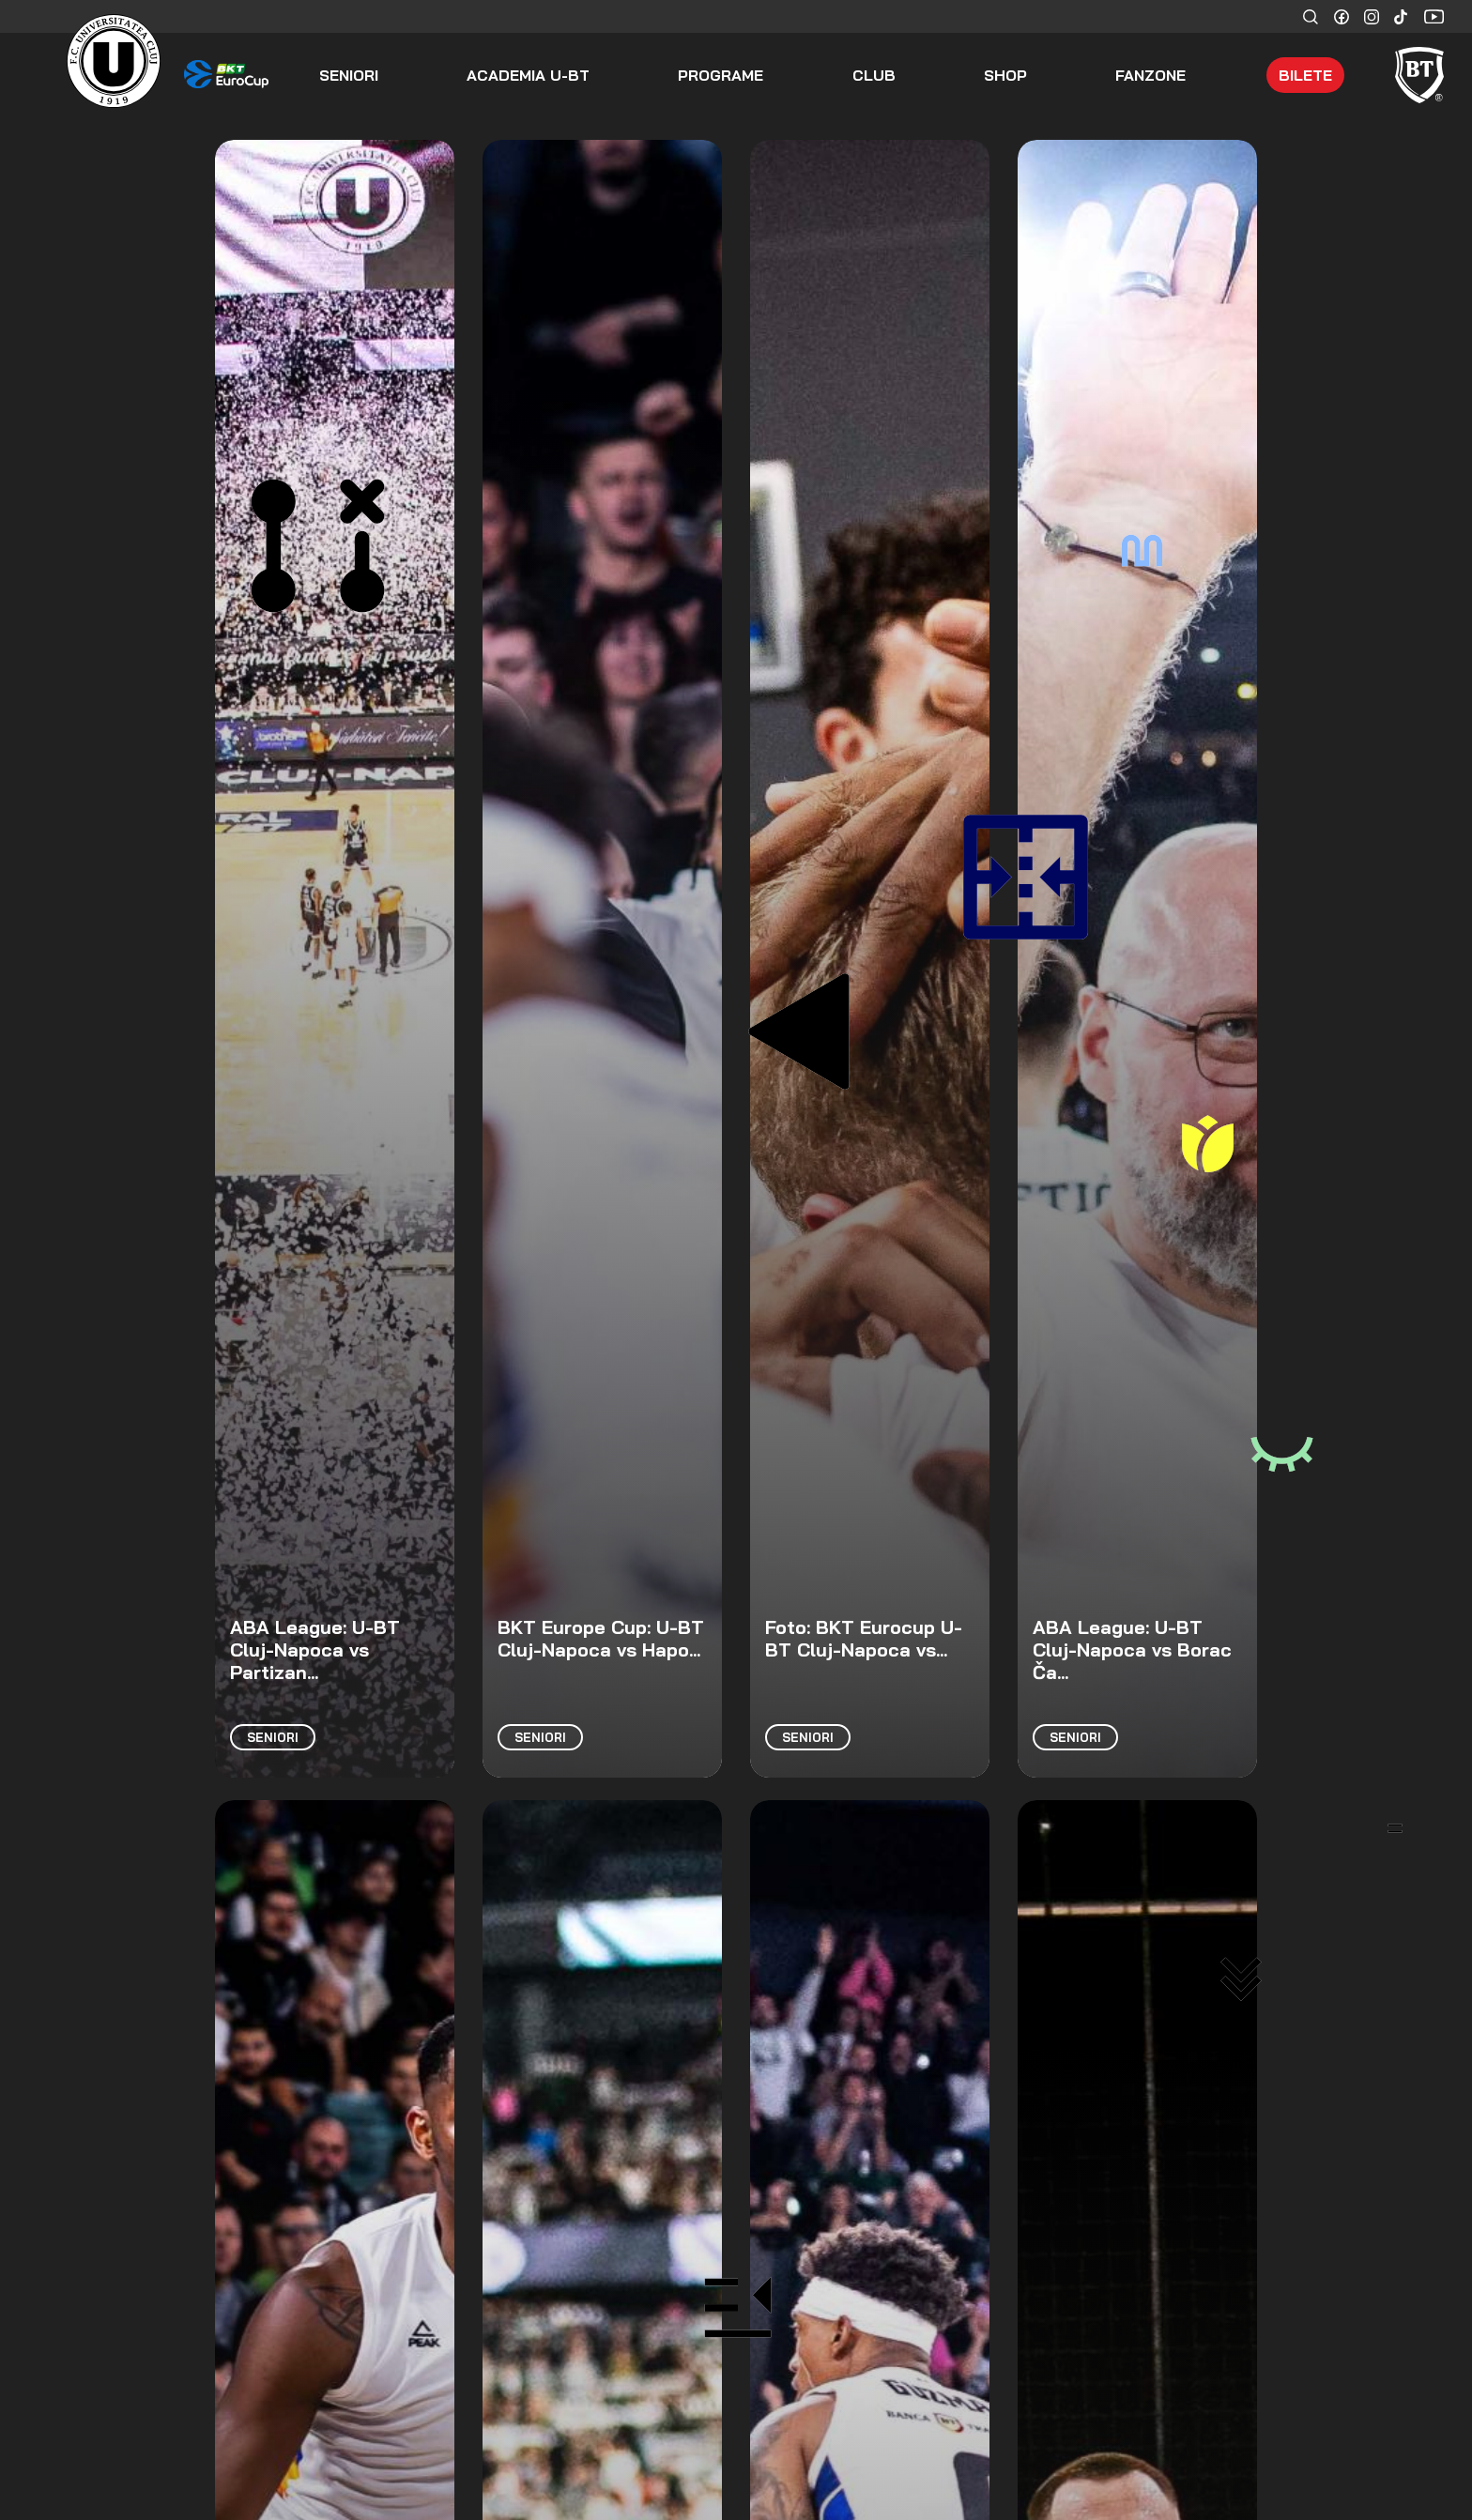  What do you see at coordinates (1395, 1828) in the screenshot?
I see `indicates equal or balanced values` at bounding box center [1395, 1828].